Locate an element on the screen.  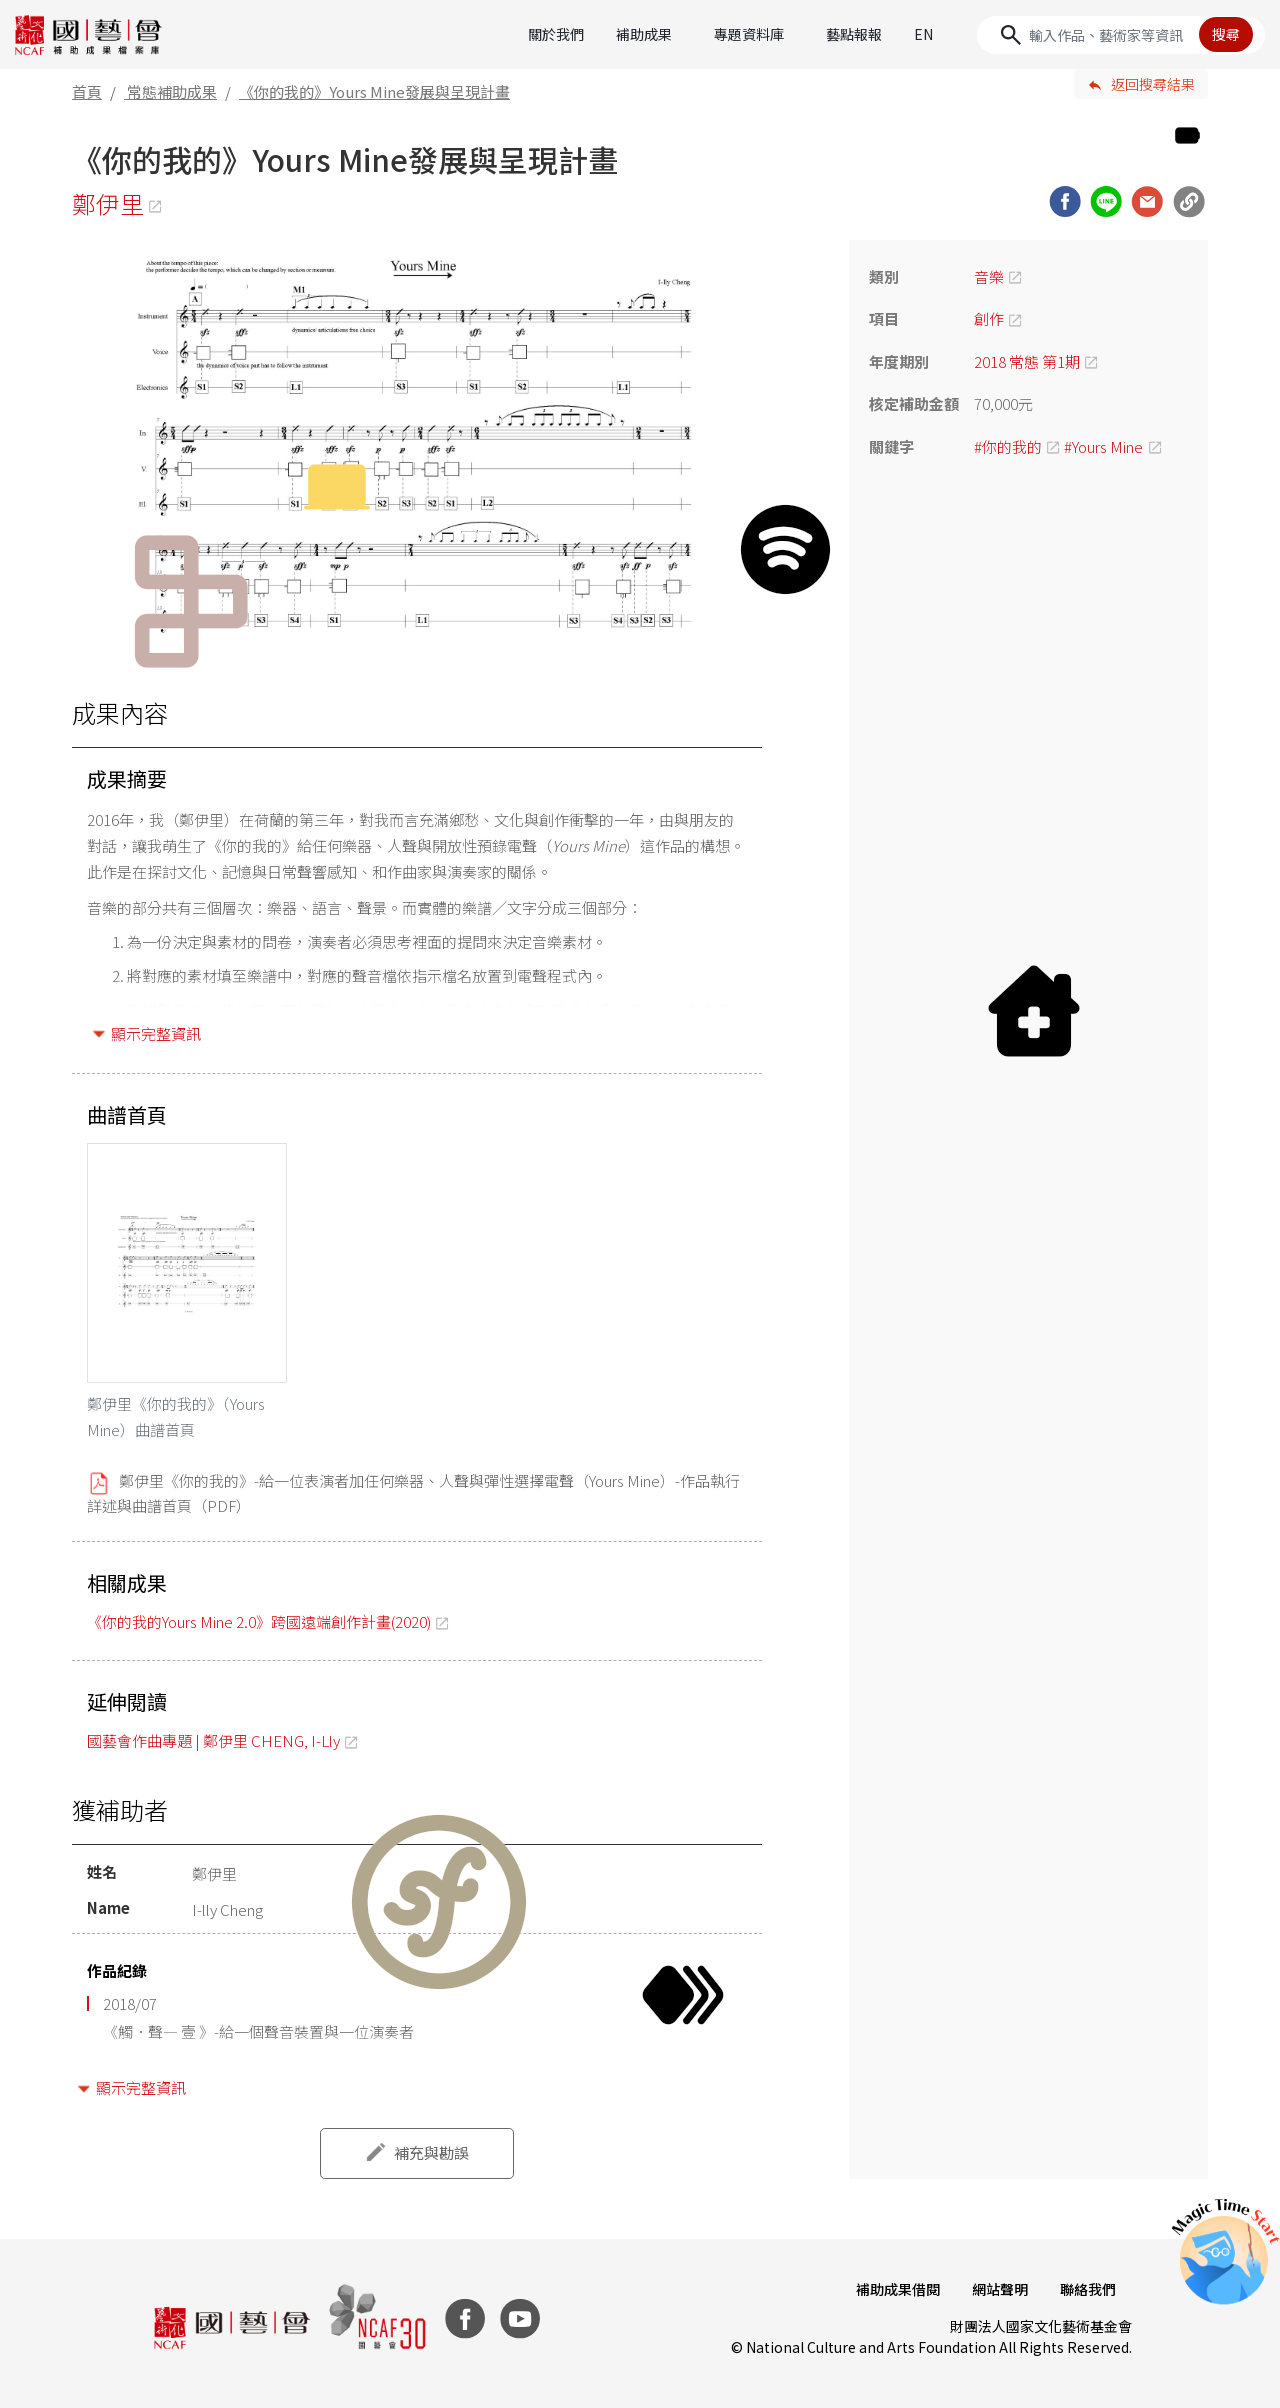
access animation keyframes is located at coordinates (683, 1995).